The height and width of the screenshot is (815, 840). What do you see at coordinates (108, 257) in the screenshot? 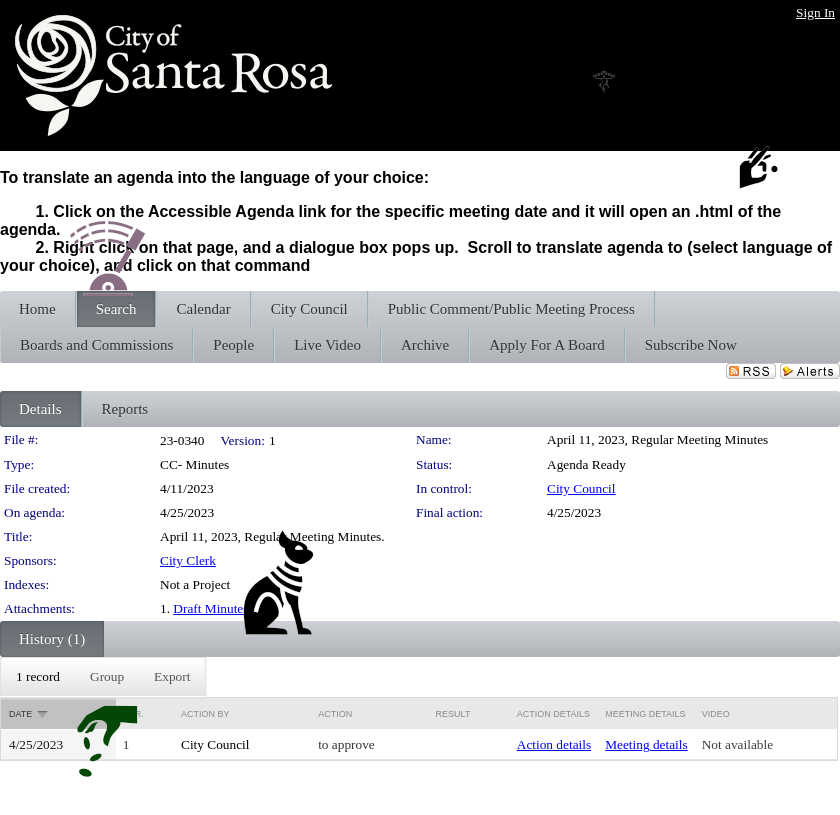
I see `toggle a game setting or control` at bounding box center [108, 257].